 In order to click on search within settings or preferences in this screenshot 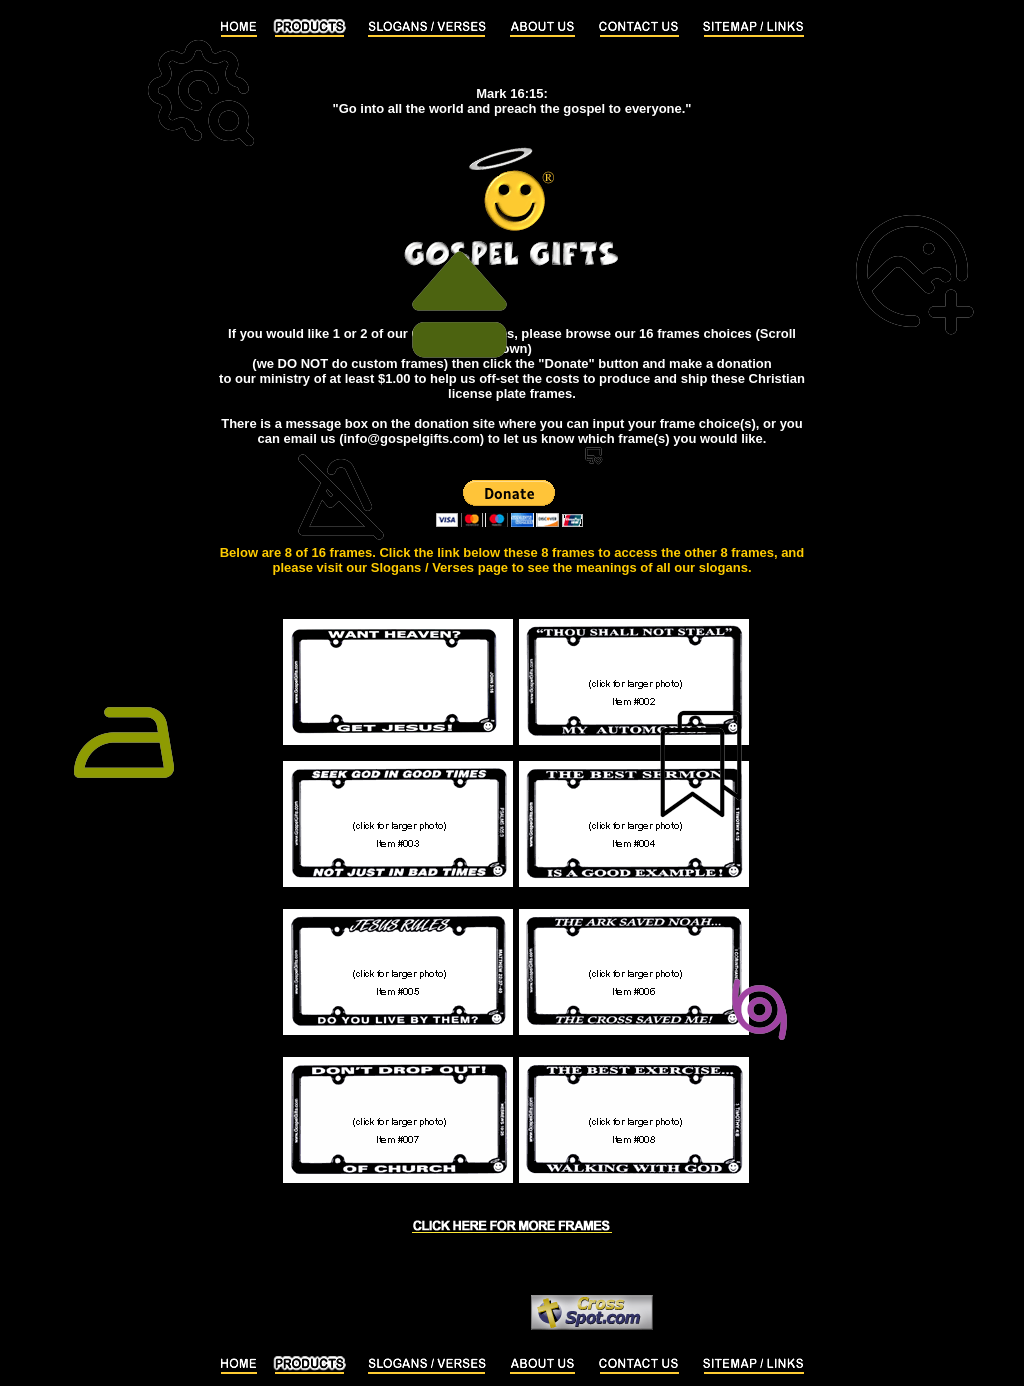, I will do `click(198, 90)`.